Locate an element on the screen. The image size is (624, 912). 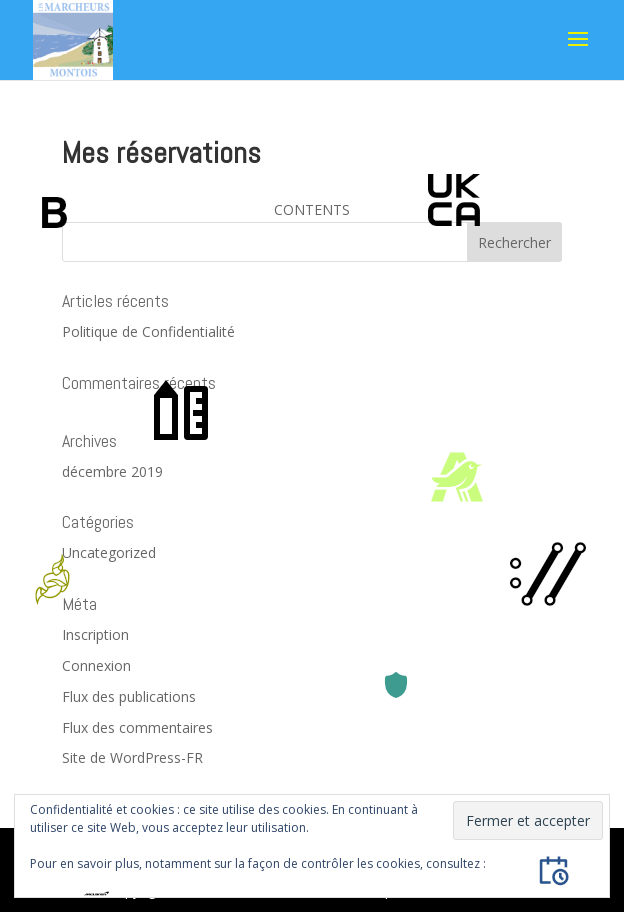
access design tools is located at coordinates (181, 410).